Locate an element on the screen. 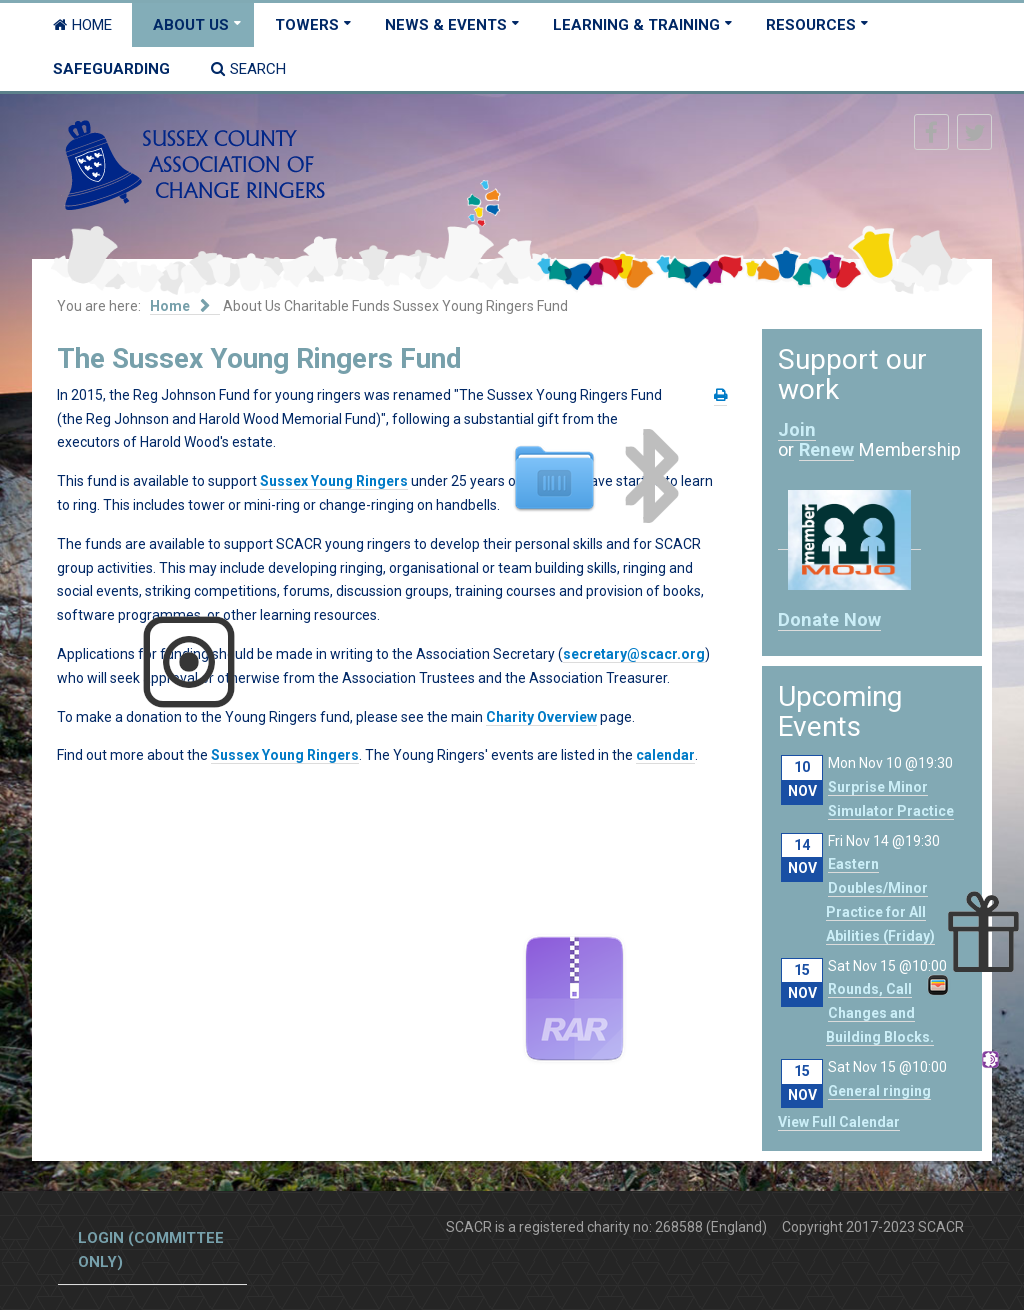  open carburetor app settings is located at coordinates (990, 1059).